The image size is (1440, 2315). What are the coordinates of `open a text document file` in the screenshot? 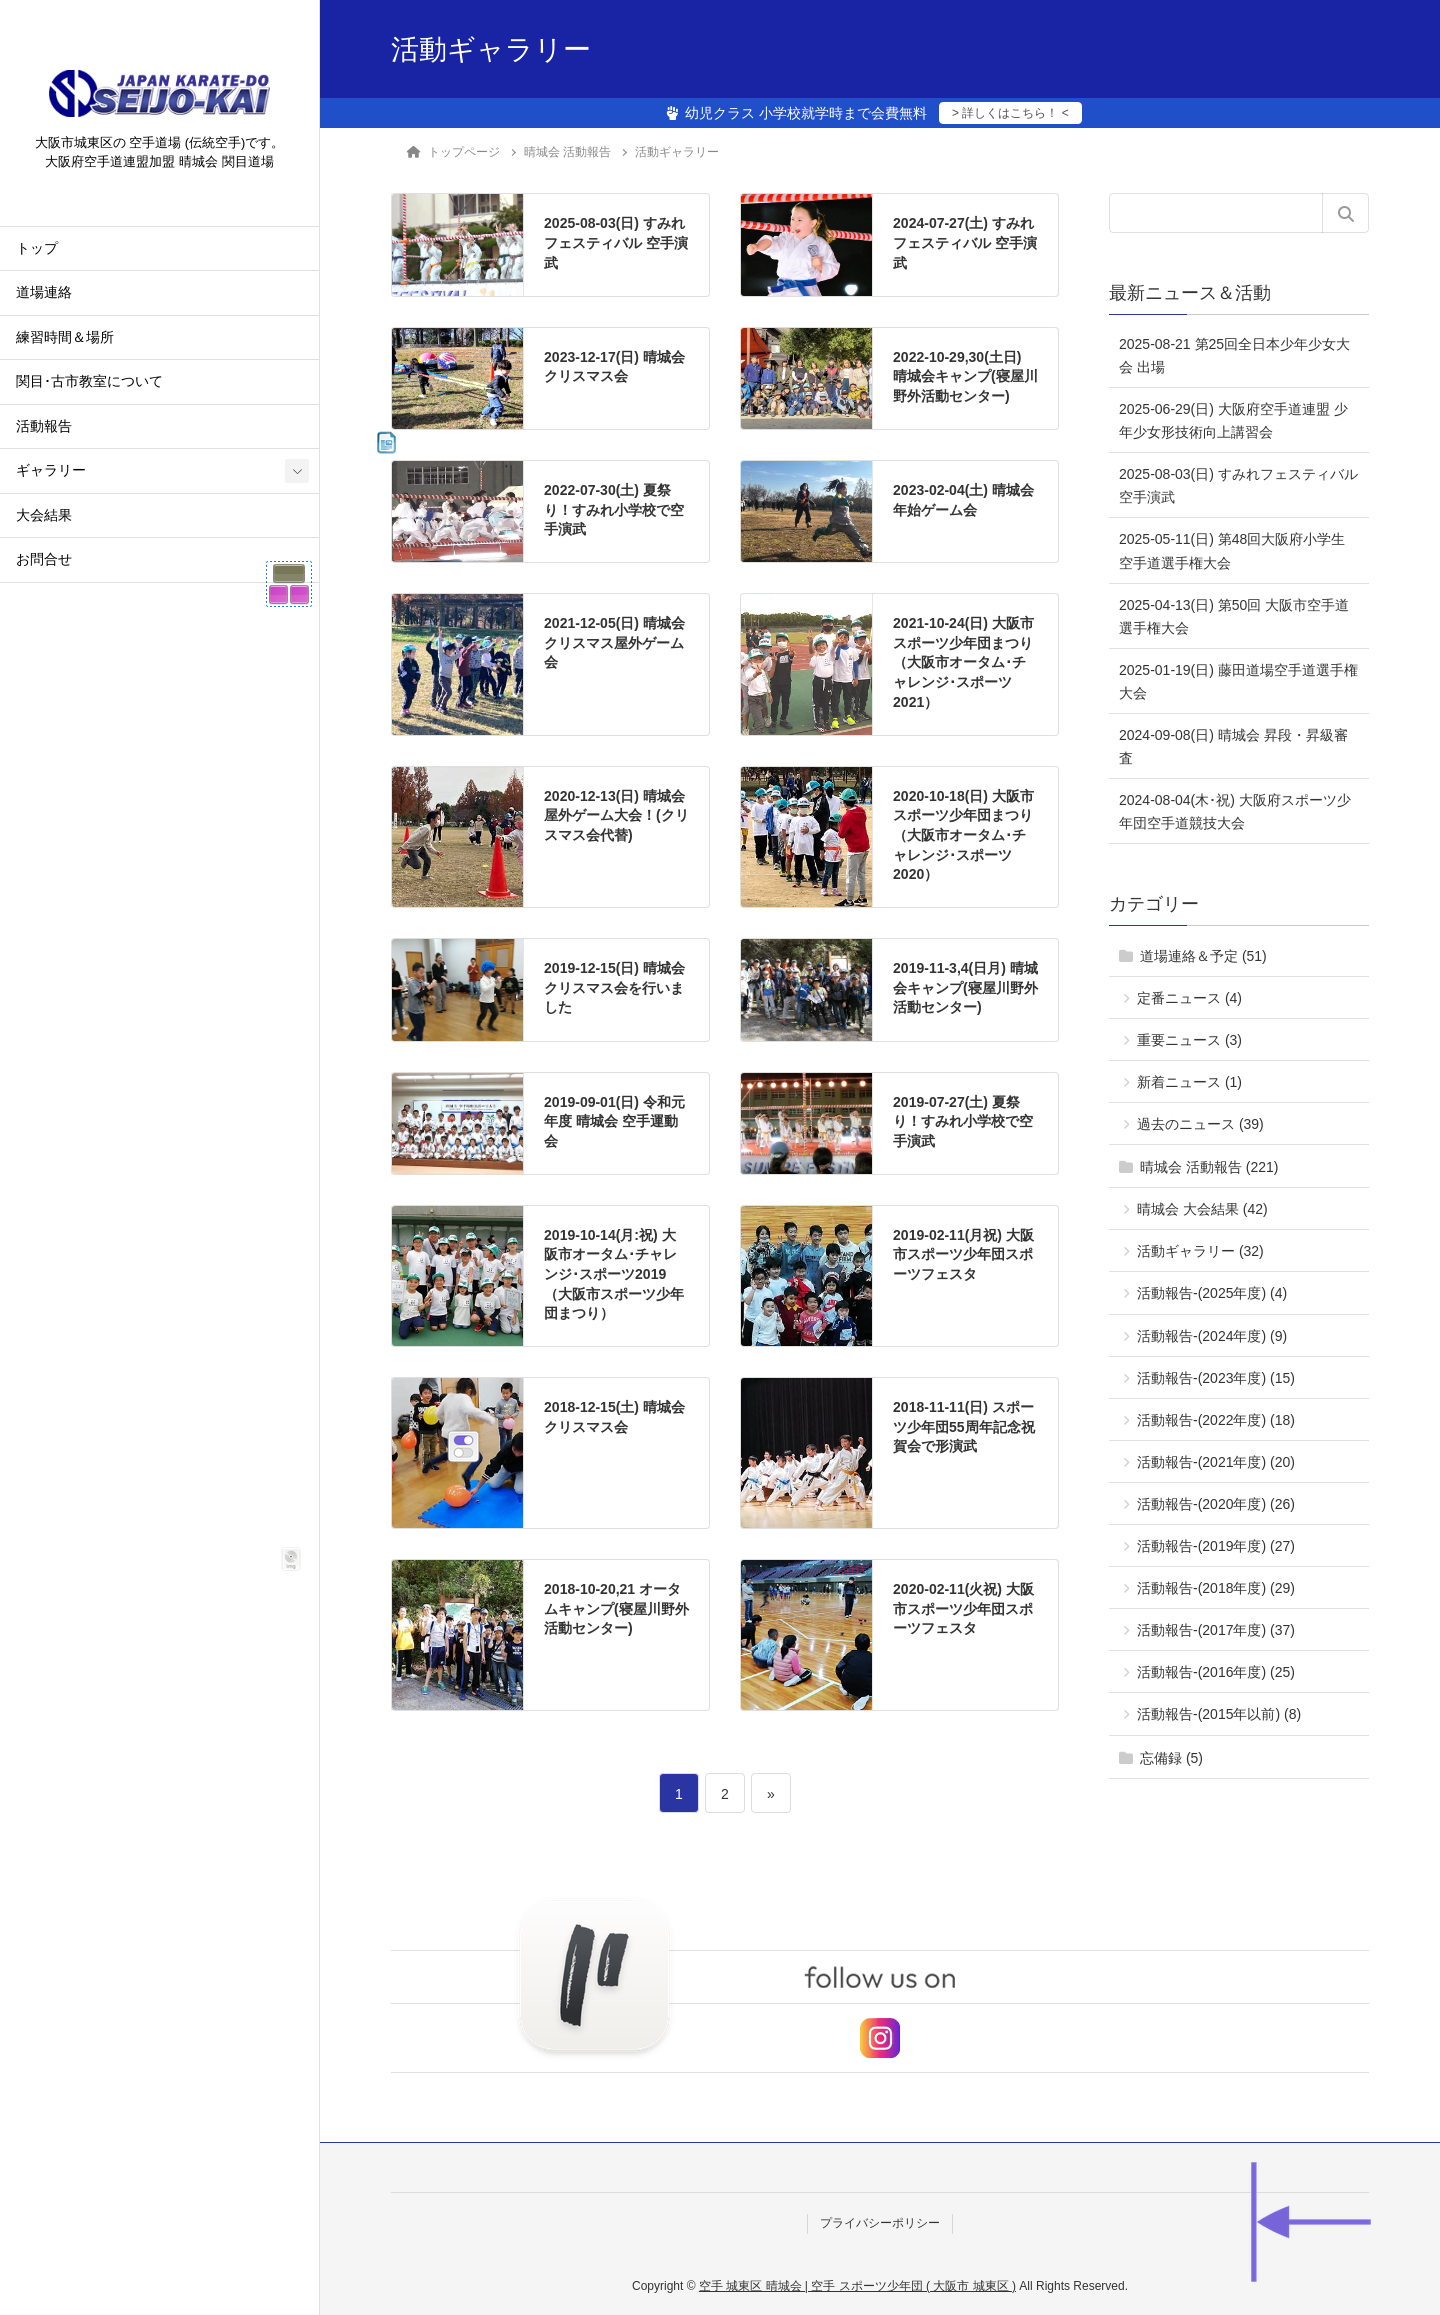 It's located at (386, 442).